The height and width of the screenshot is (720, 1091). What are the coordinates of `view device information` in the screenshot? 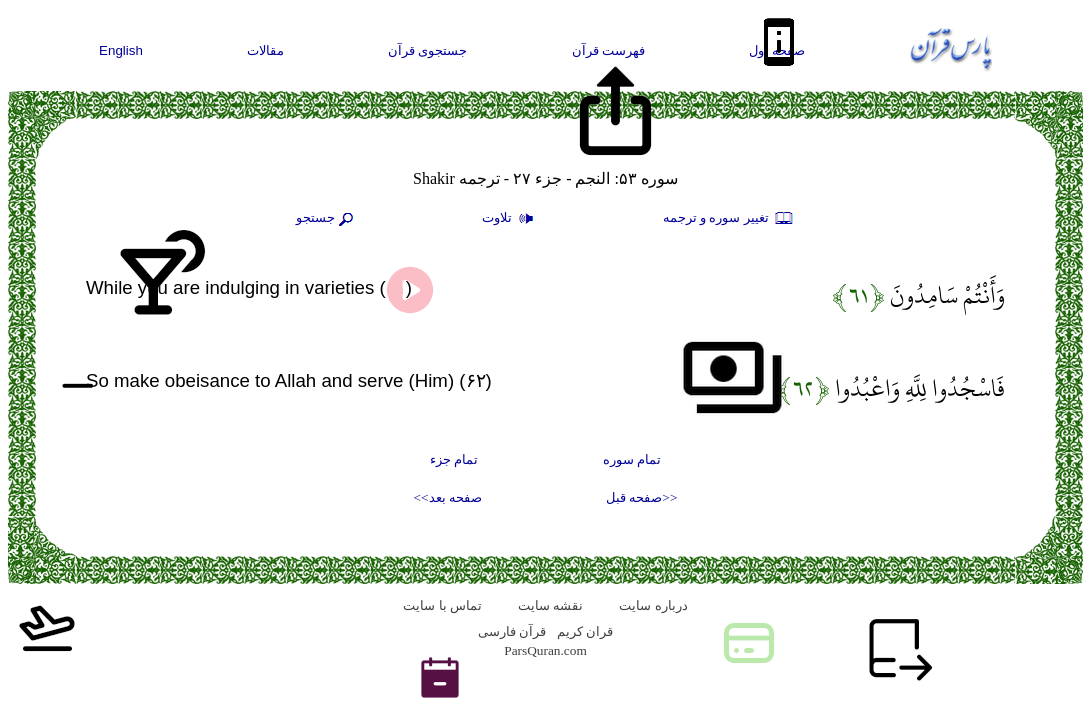 It's located at (779, 42).